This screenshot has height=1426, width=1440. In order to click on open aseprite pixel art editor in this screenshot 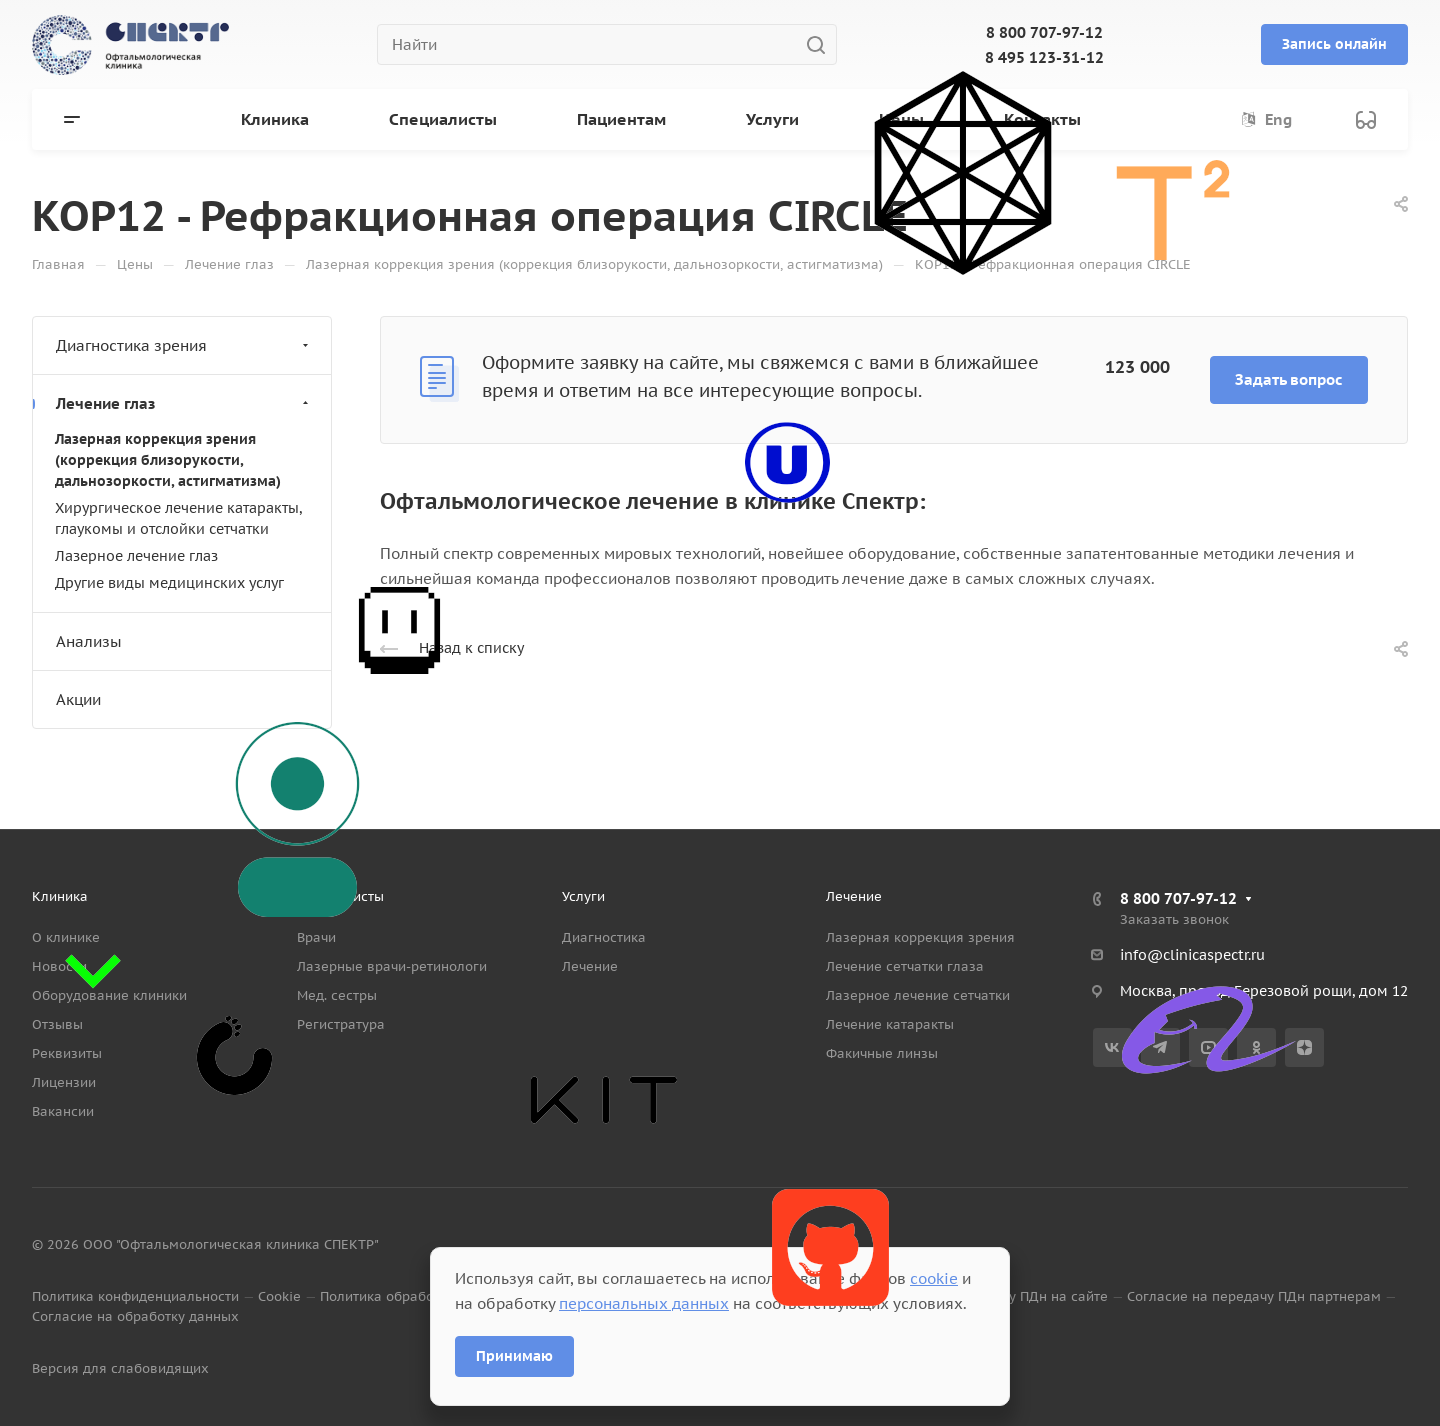, I will do `click(399, 630)`.